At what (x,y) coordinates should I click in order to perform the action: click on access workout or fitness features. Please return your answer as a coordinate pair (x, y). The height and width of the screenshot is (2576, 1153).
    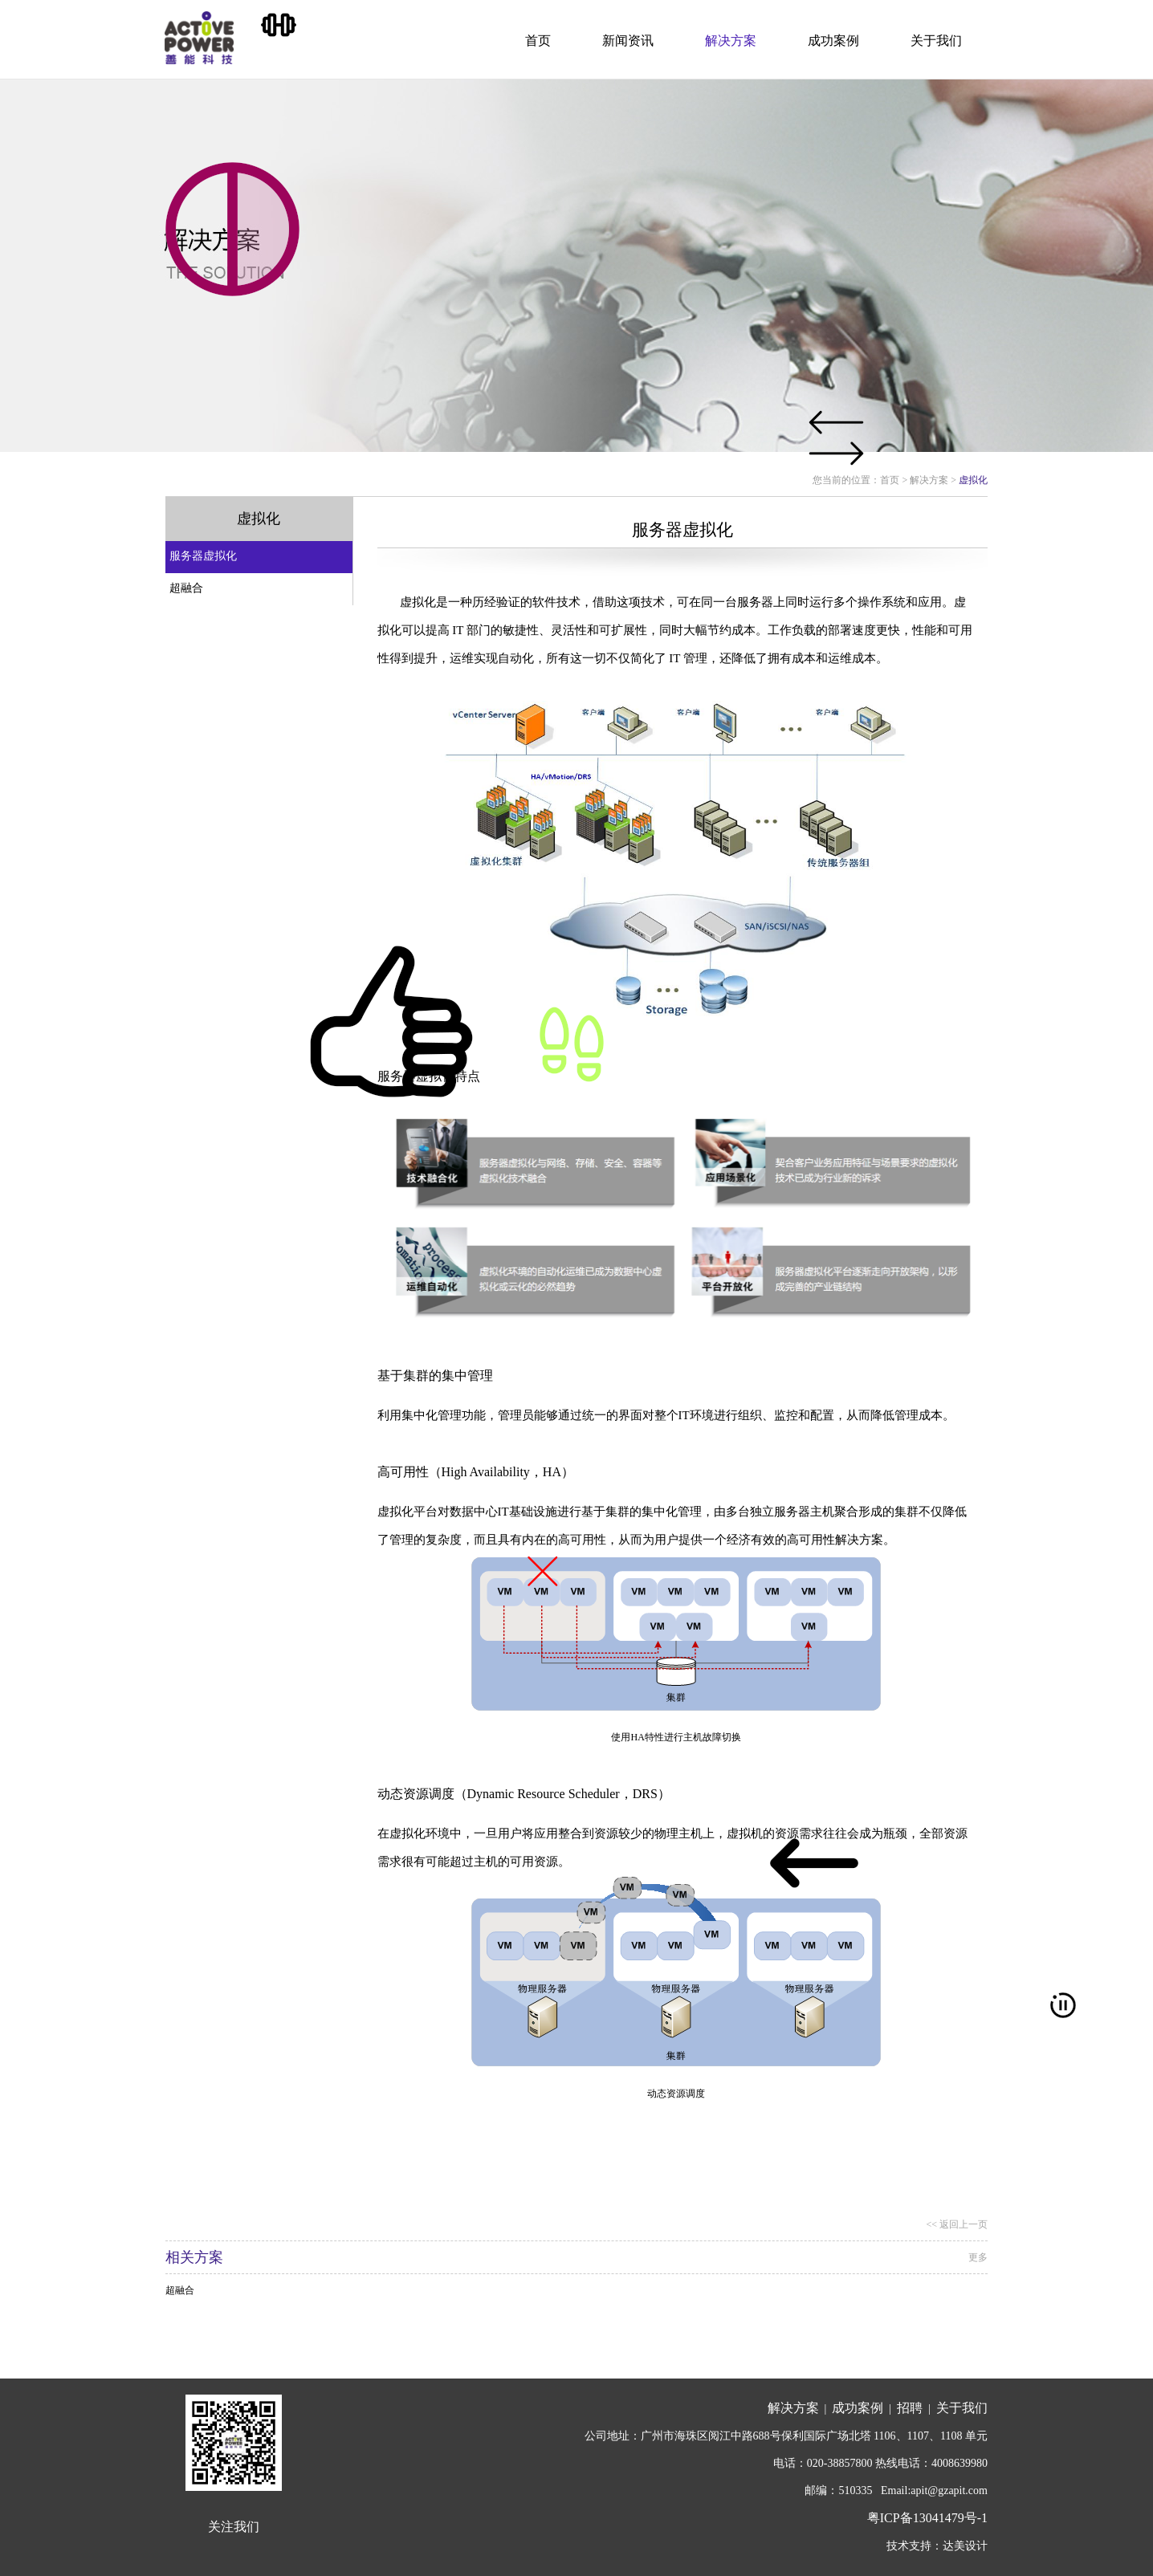
    Looking at the image, I should click on (279, 25).